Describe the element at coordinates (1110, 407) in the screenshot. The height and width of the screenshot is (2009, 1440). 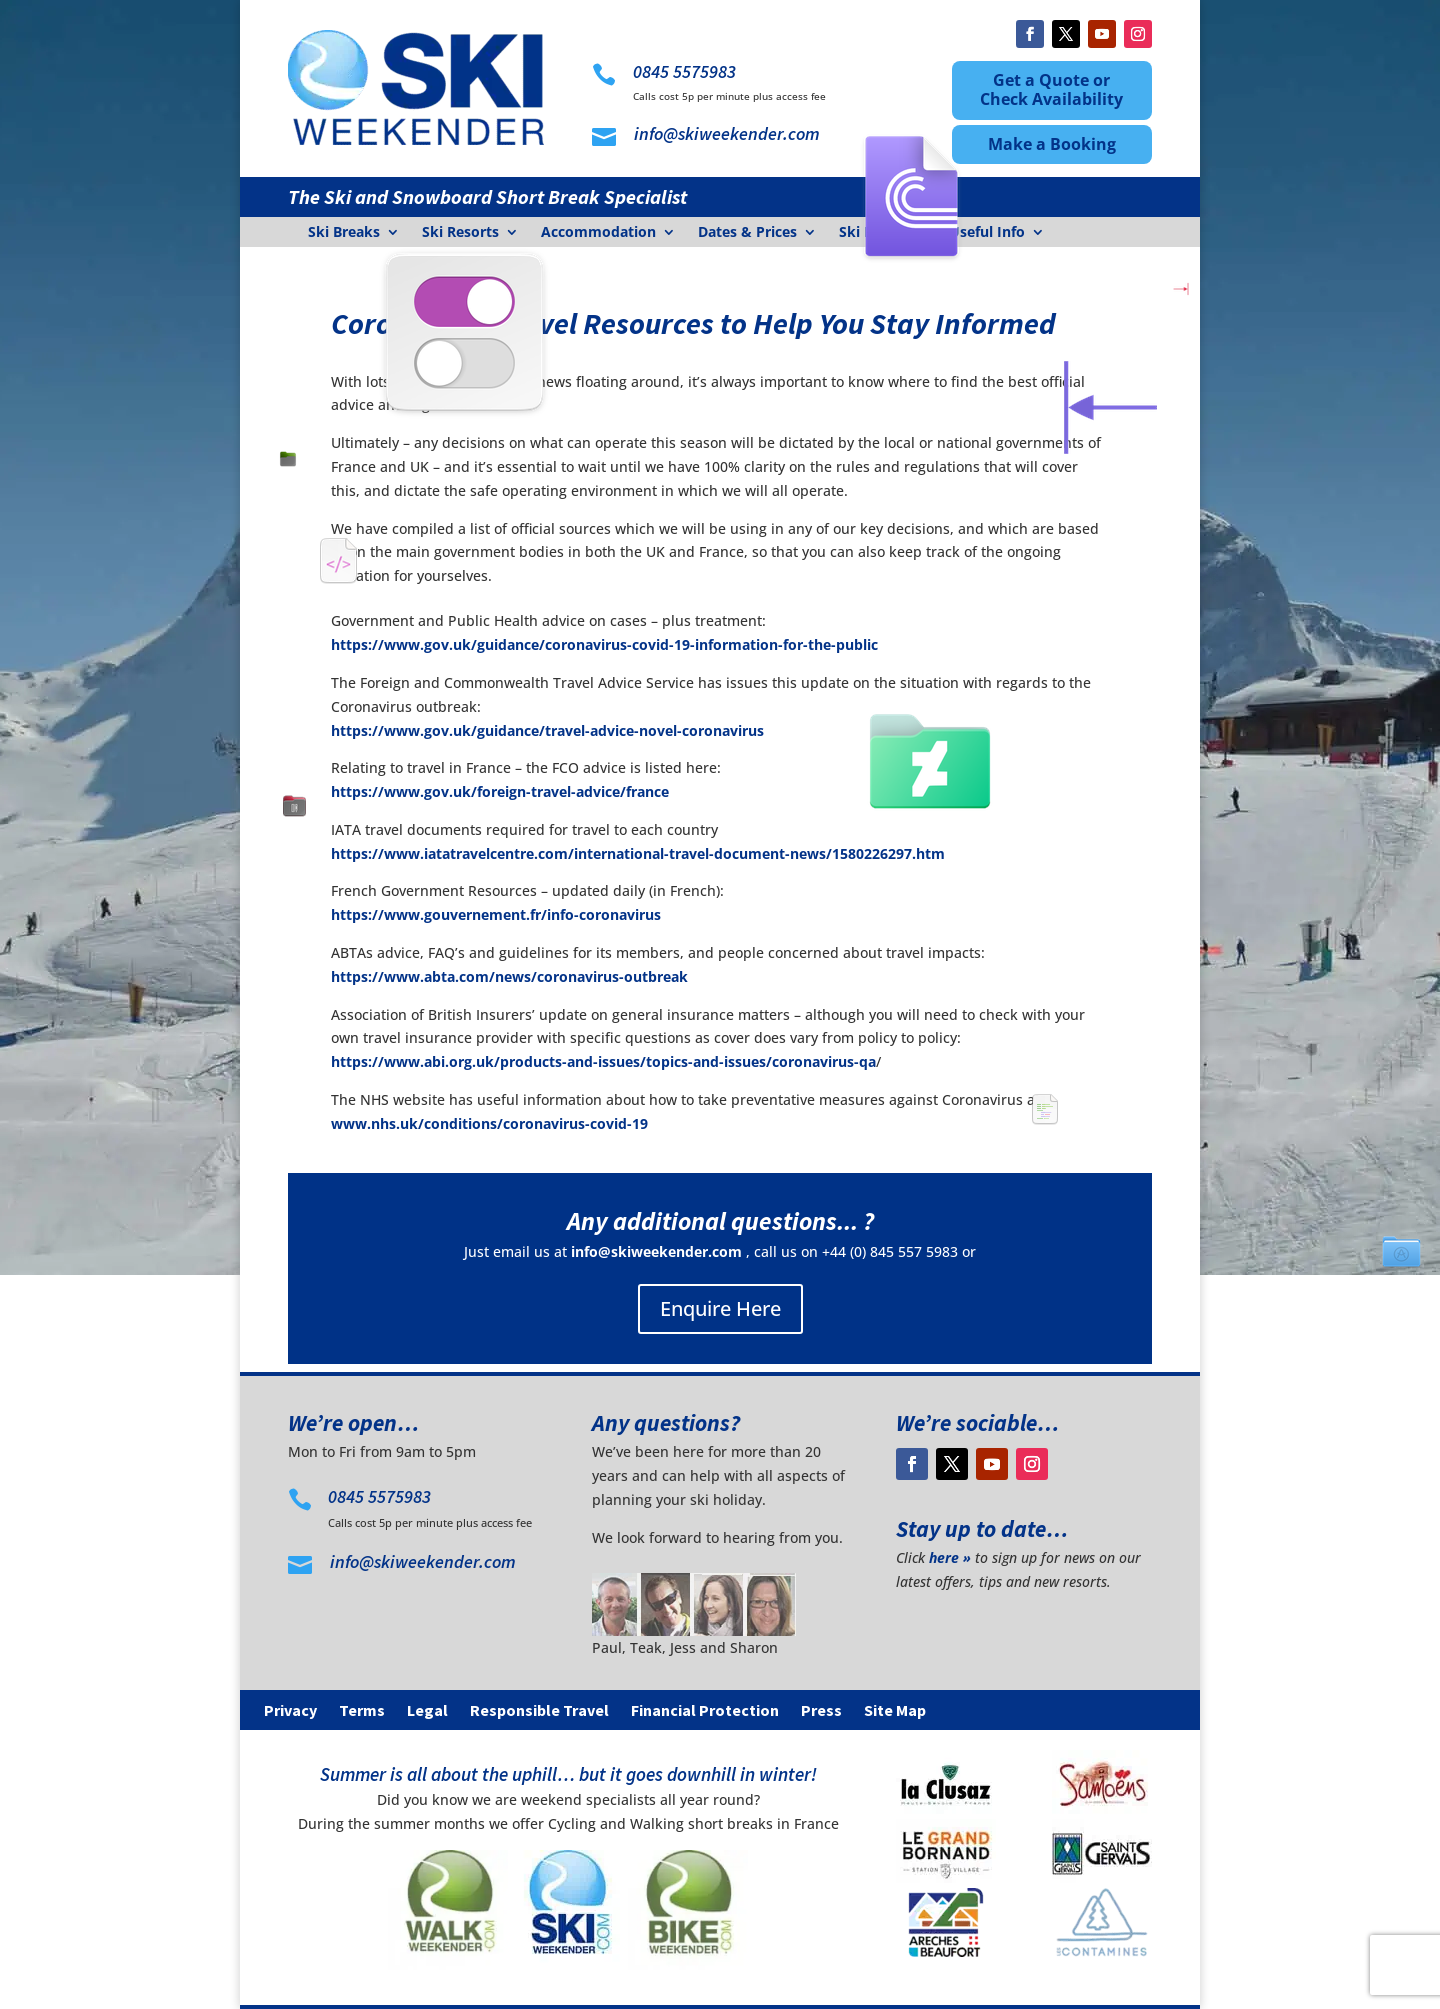
I see `go to the first item in a list or sequence` at that location.